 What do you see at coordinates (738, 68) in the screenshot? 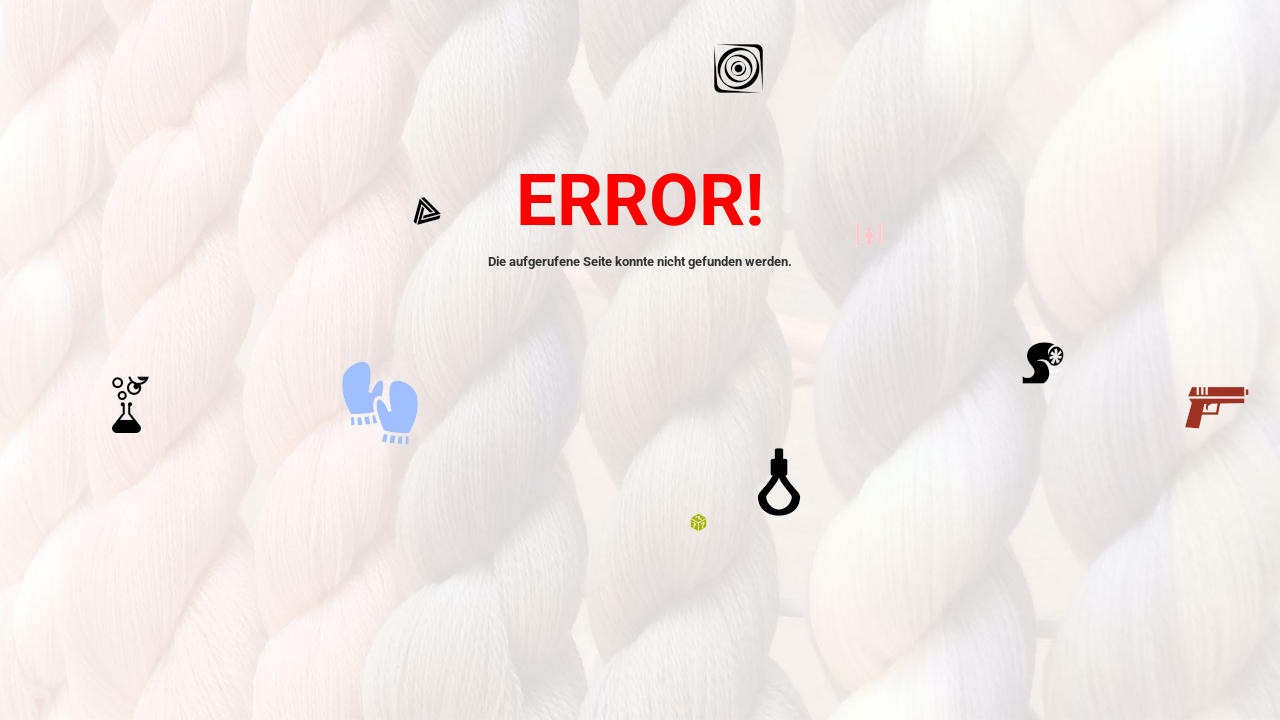
I see `abstract decorative element or game asset` at bounding box center [738, 68].